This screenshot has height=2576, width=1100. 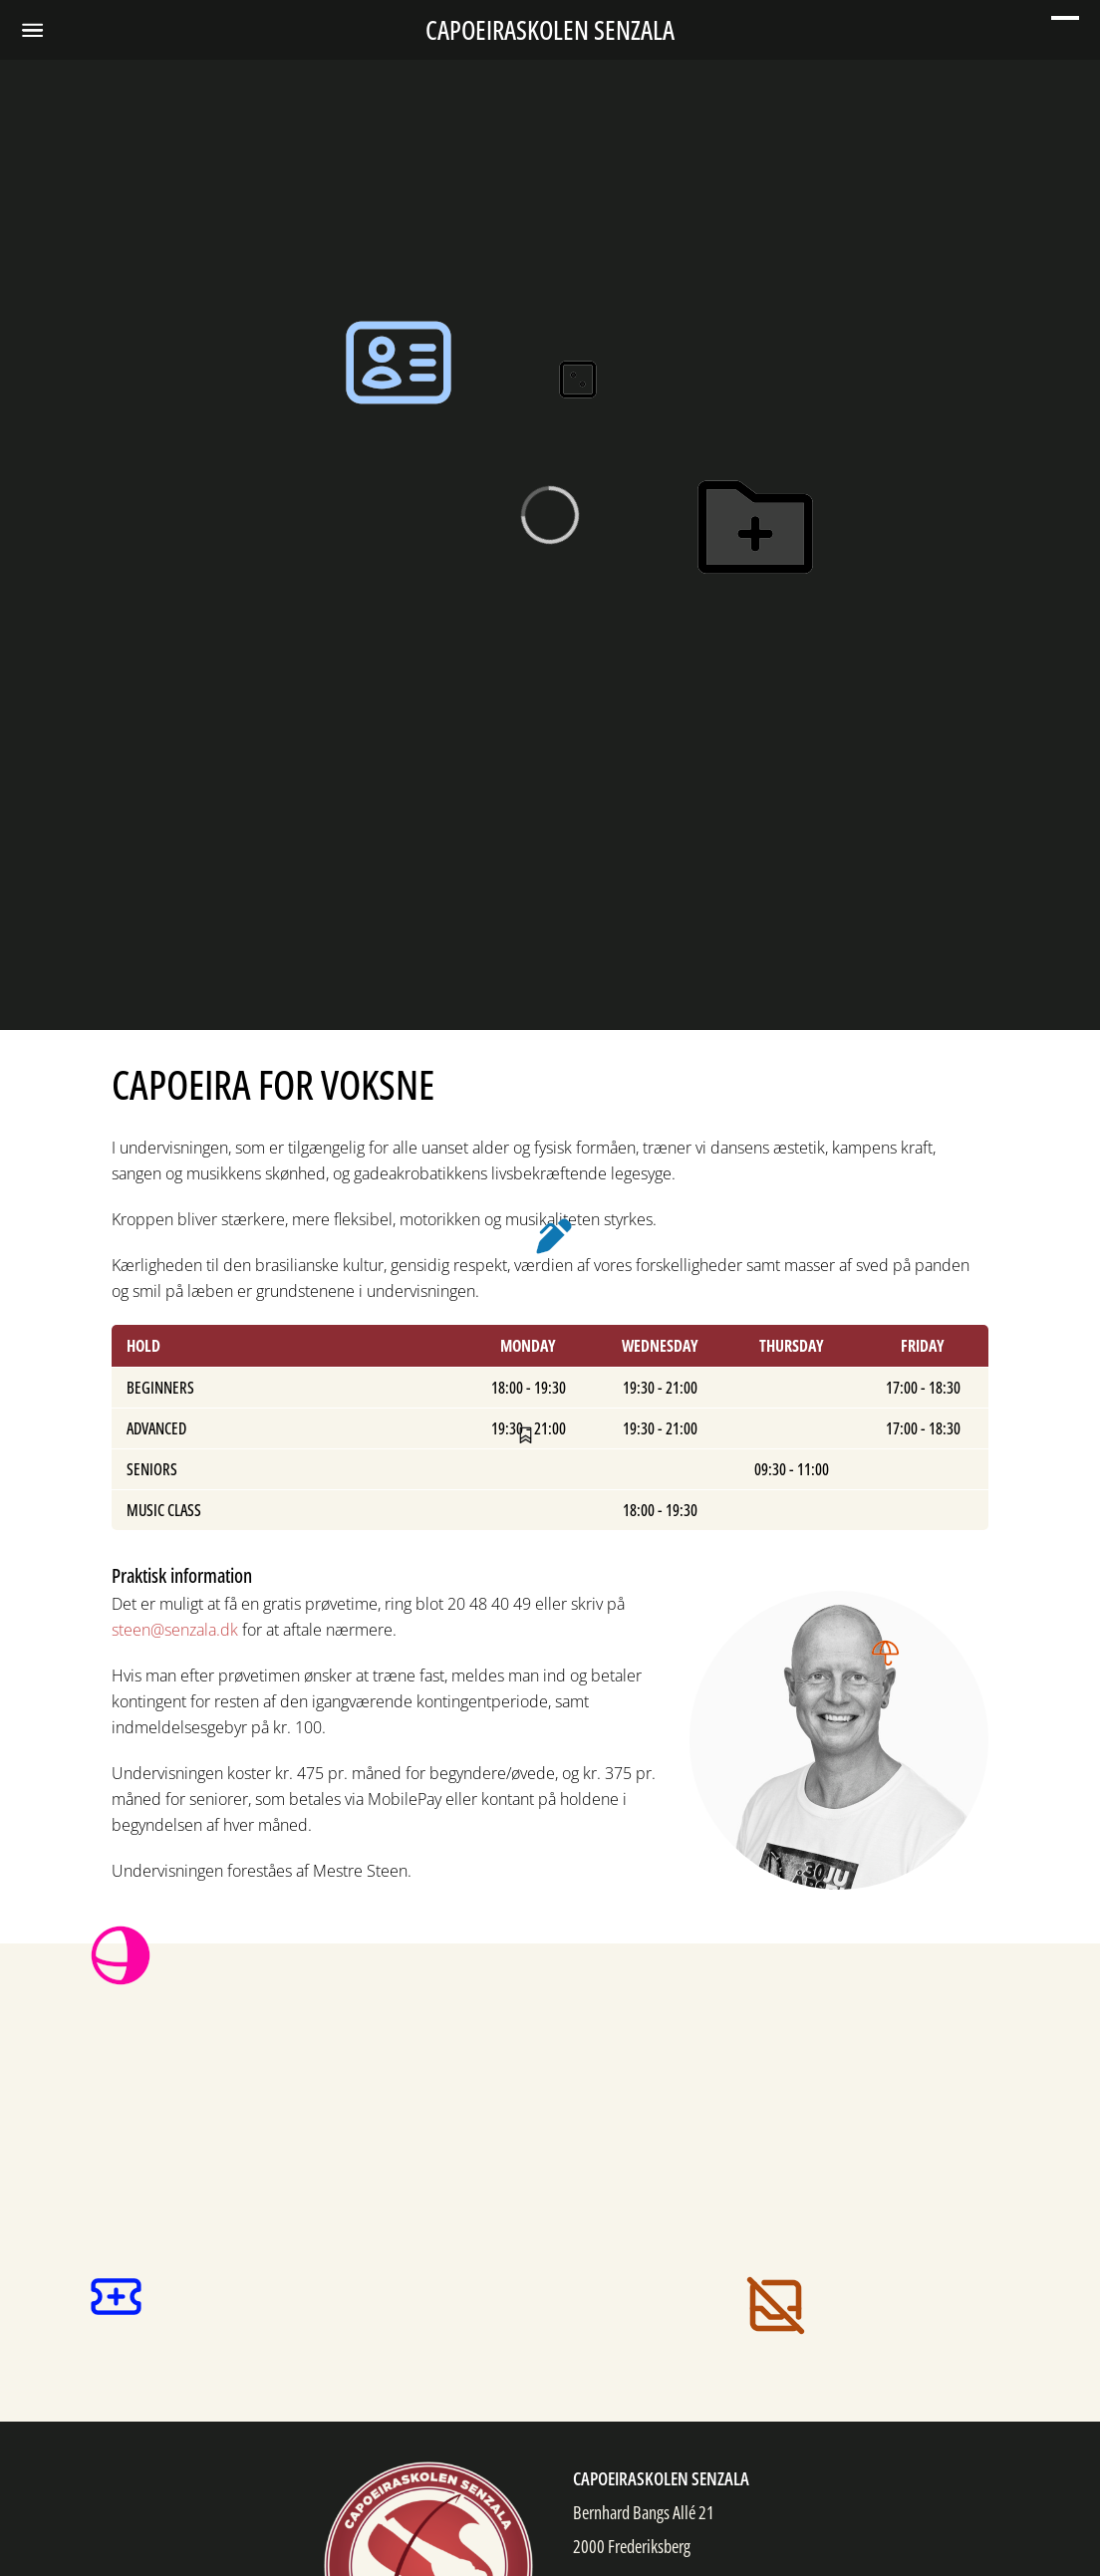 I want to click on randomize or shuffle content, so click(x=578, y=380).